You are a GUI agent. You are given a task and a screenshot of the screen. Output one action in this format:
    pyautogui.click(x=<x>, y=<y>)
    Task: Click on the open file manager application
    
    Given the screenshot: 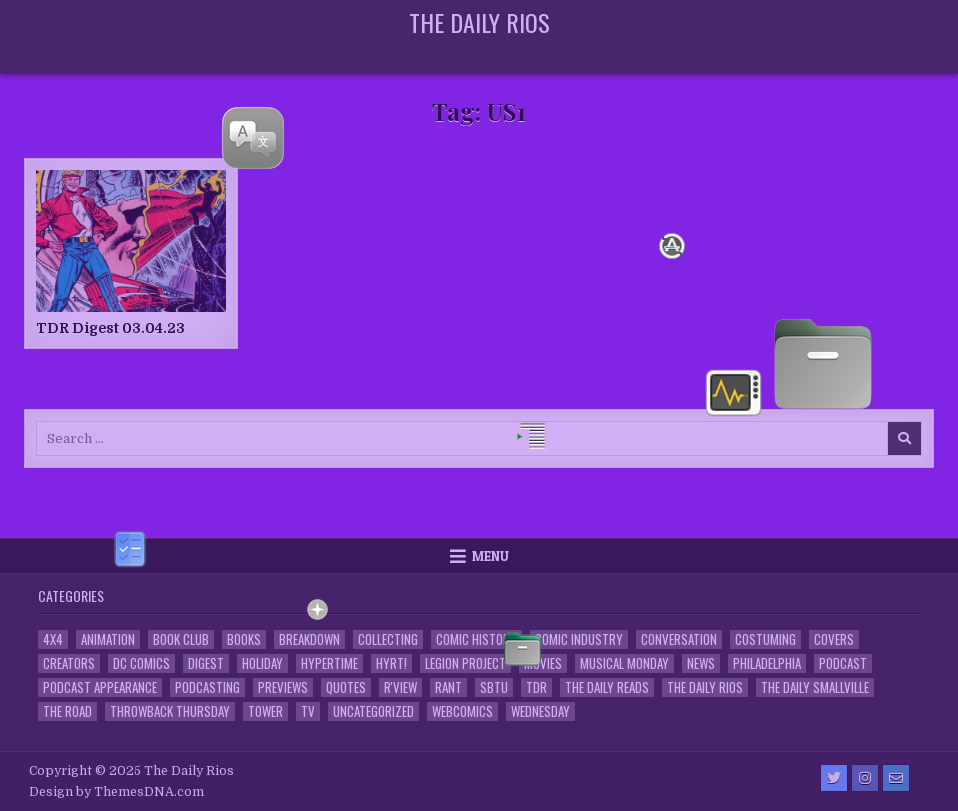 What is the action you would take?
    pyautogui.click(x=823, y=364)
    